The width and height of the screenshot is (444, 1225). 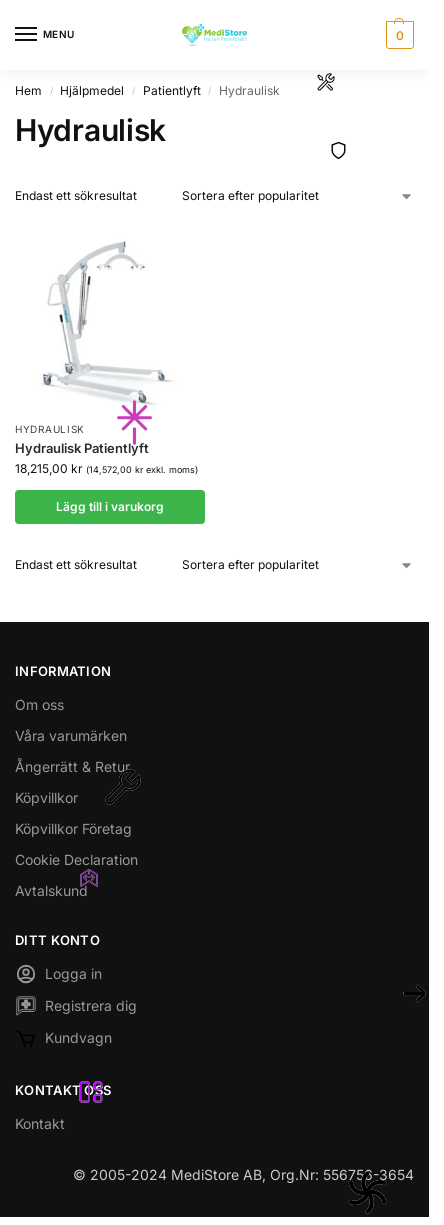 What do you see at coordinates (326, 82) in the screenshot?
I see `access settings or configuration options` at bounding box center [326, 82].